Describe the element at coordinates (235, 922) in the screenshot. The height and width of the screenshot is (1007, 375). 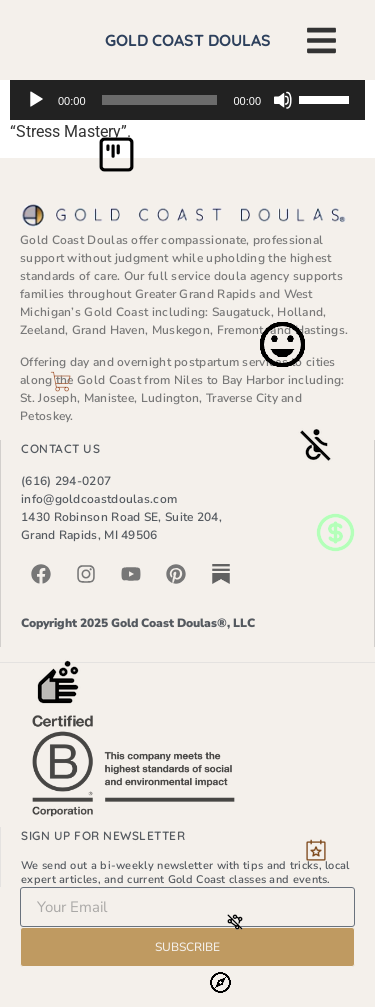
I see `disable polygon drawing tool` at that location.